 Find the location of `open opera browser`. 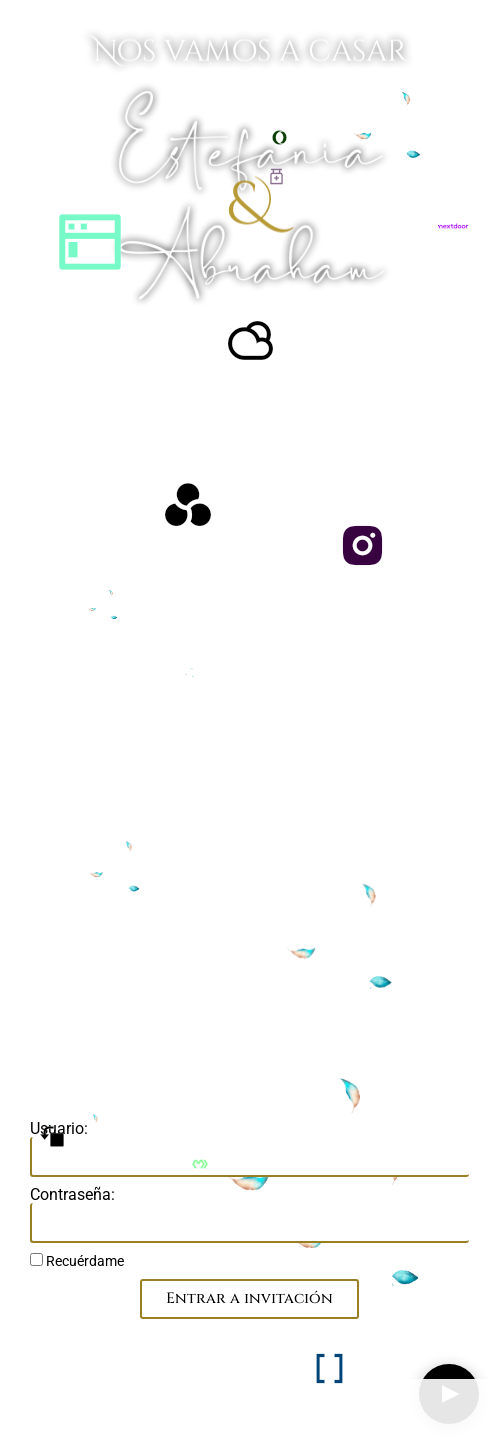

open opera browser is located at coordinates (279, 137).